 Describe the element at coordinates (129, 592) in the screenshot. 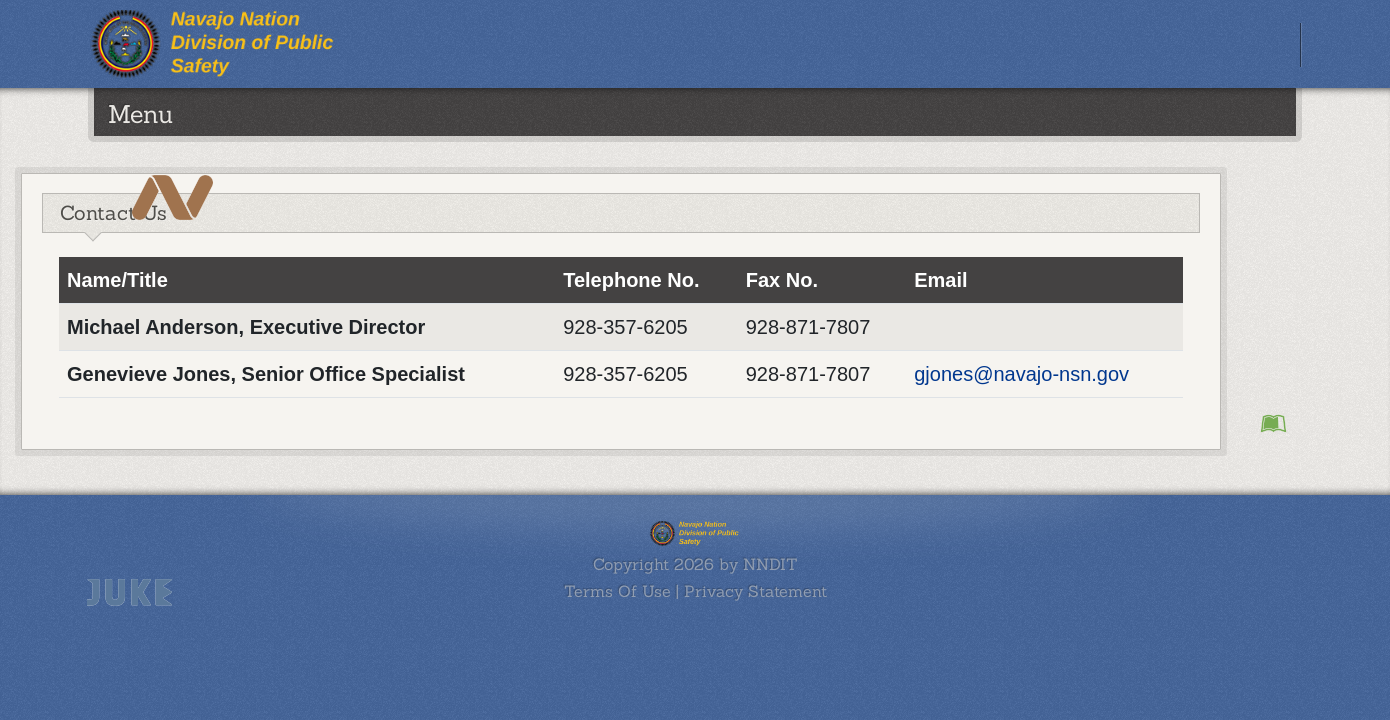

I see `juke music streaming service logo` at that location.